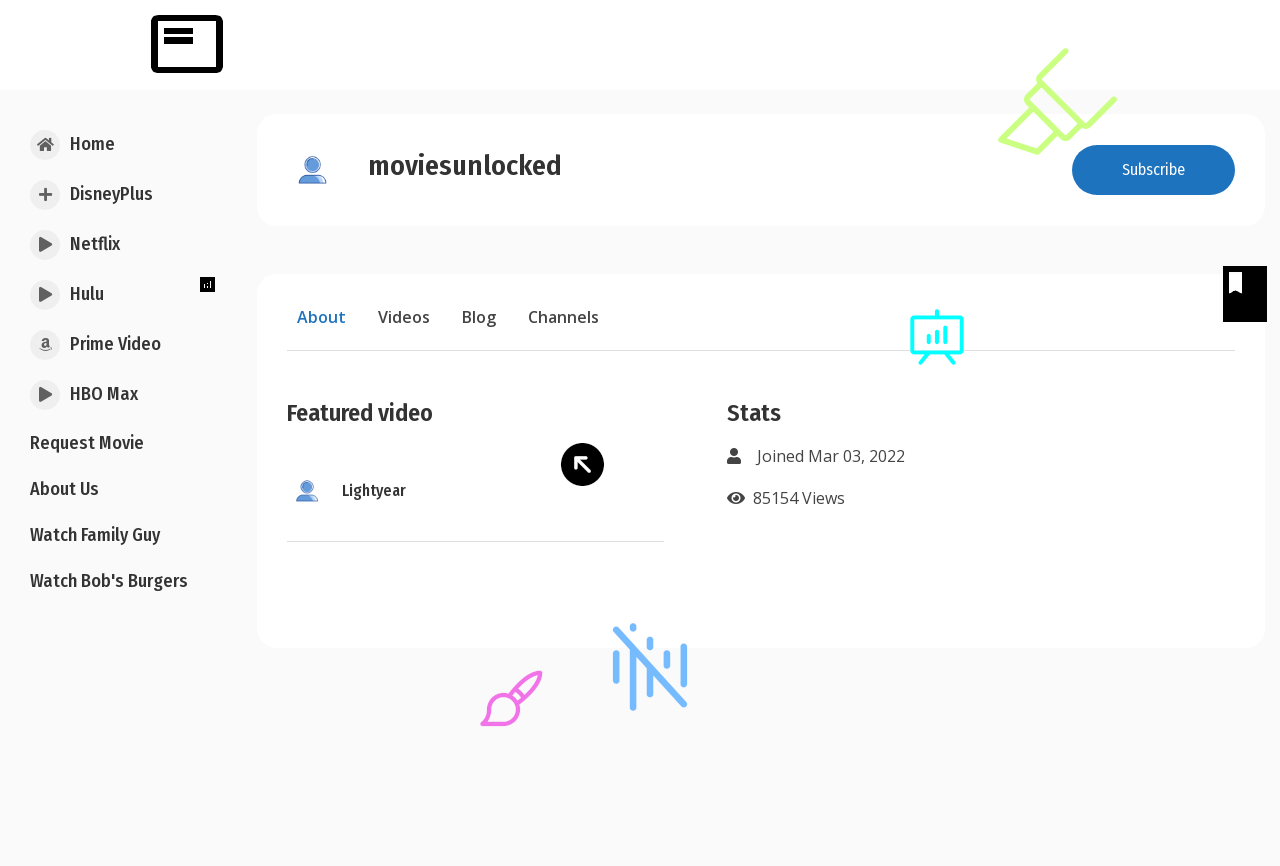 The height and width of the screenshot is (866, 1280). Describe the element at coordinates (937, 338) in the screenshot. I see `view presentation with charts` at that location.